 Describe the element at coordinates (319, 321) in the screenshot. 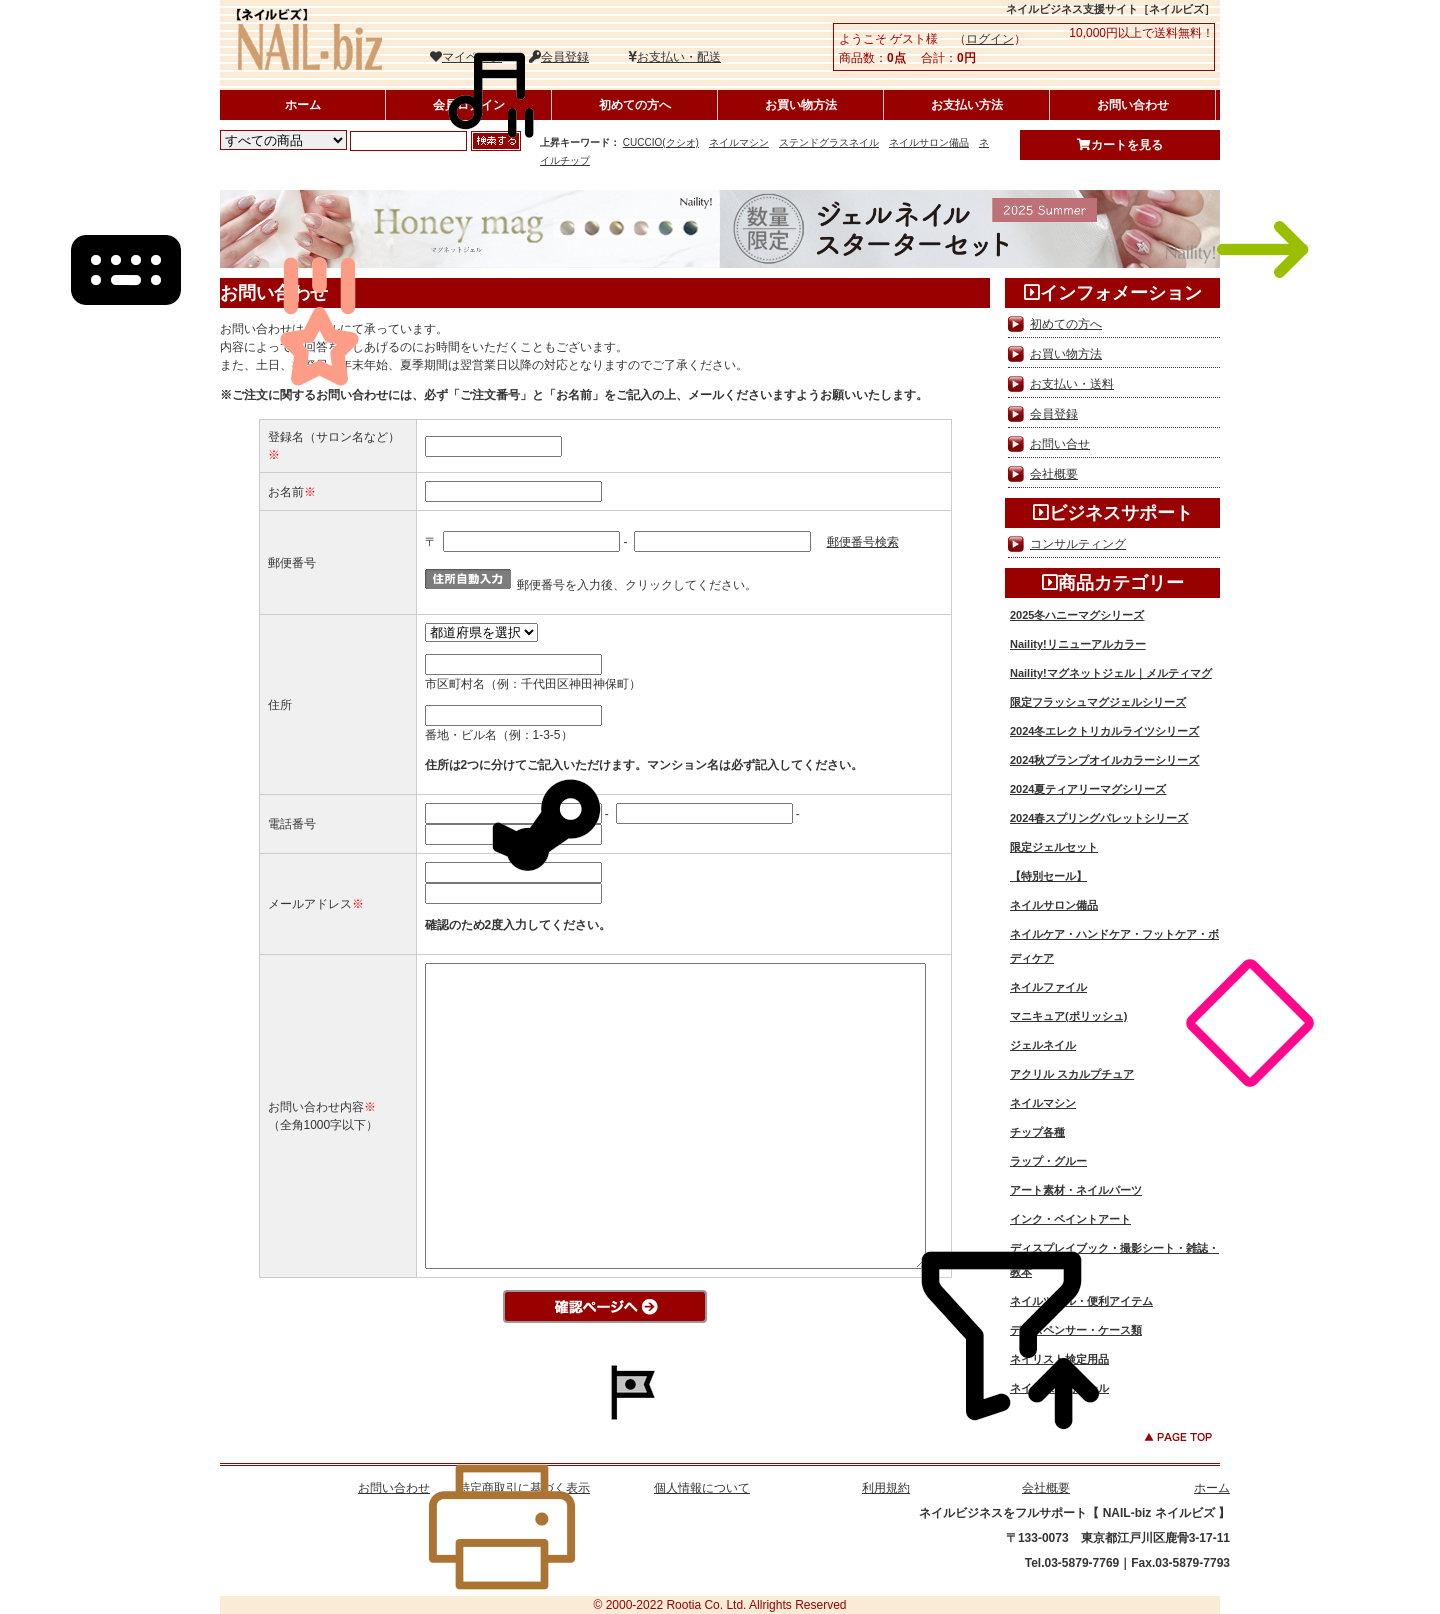

I see `view achievements or awards` at that location.